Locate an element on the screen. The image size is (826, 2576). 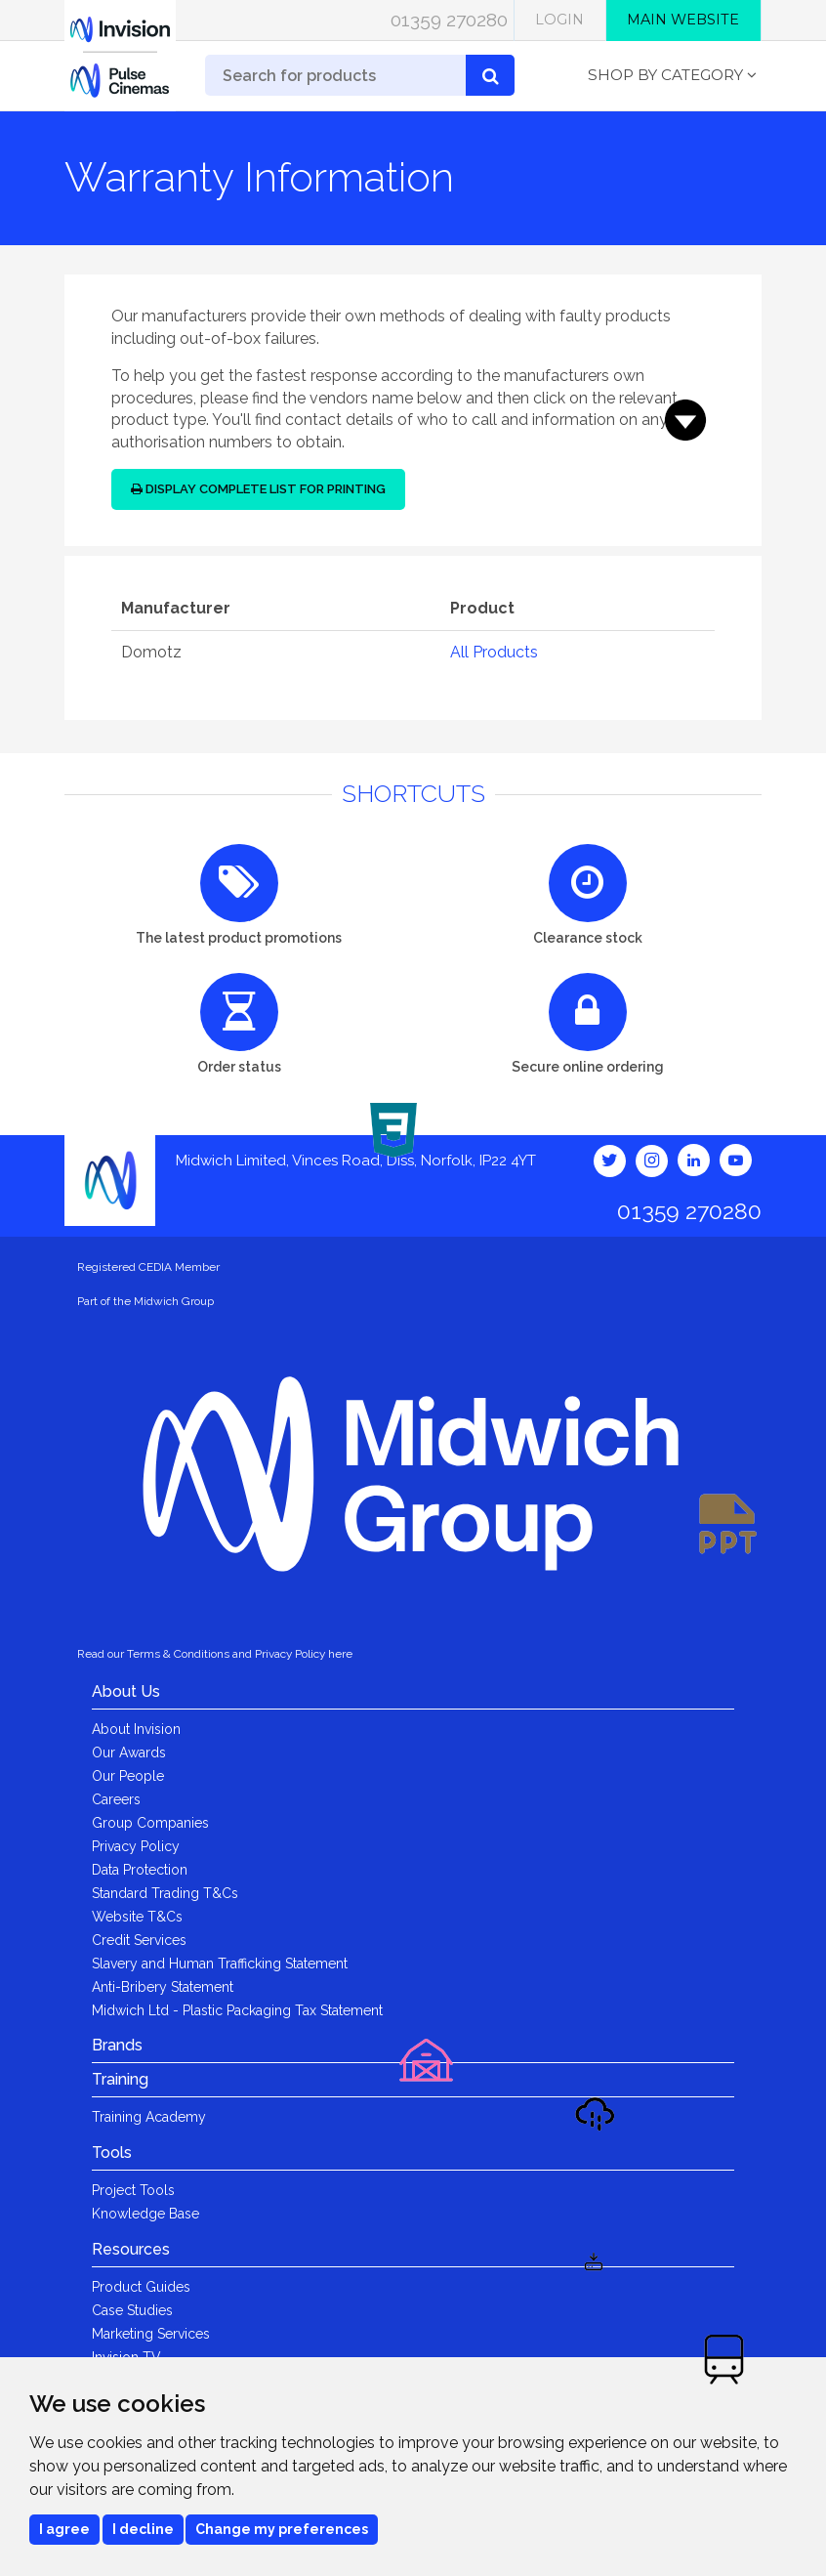
access train or rail transit options is located at coordinates (723, 2357).